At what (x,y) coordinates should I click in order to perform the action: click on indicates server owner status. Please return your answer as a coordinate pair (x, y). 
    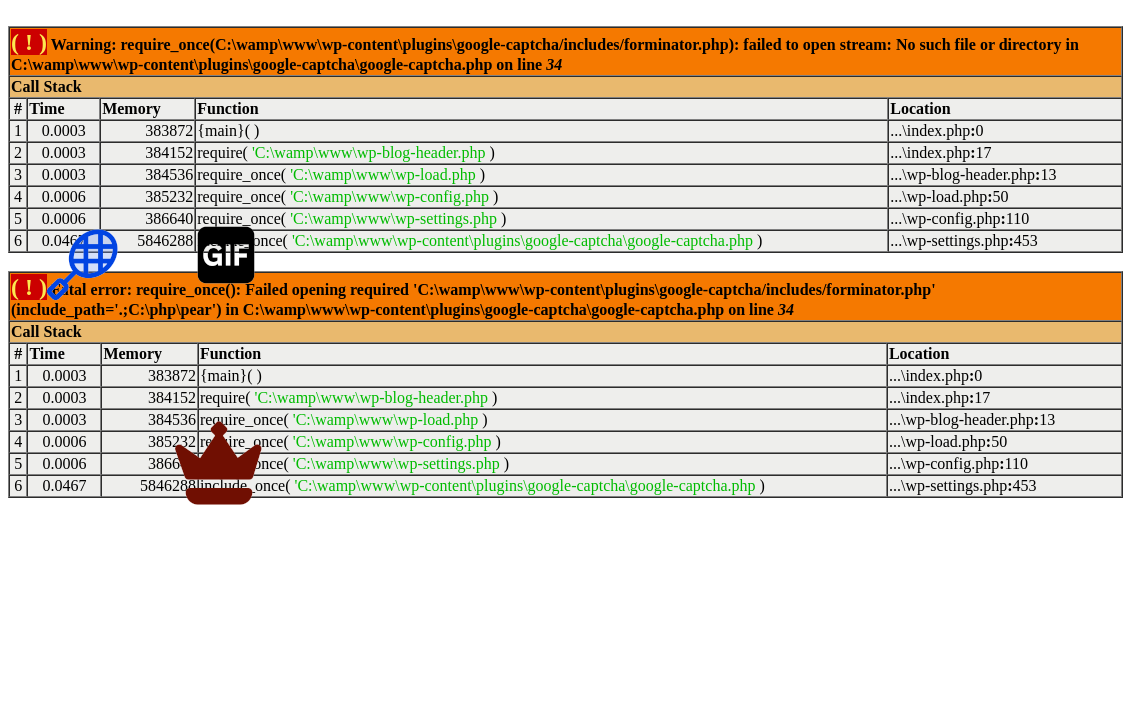
    Looking at the image, I should click on (219, 463).